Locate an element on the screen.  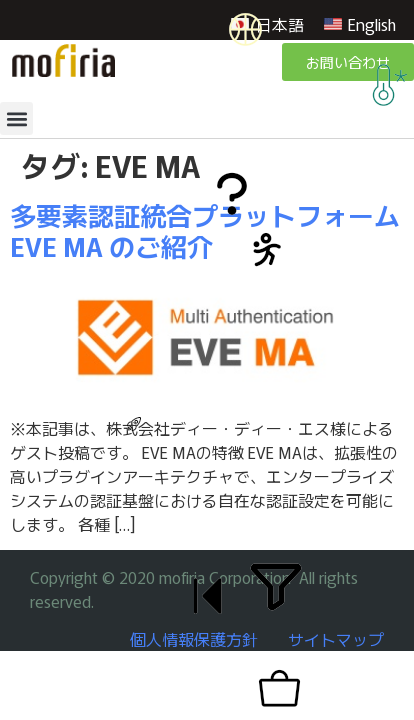
access sports or basketball-related content is located at coordinates (245, 29).